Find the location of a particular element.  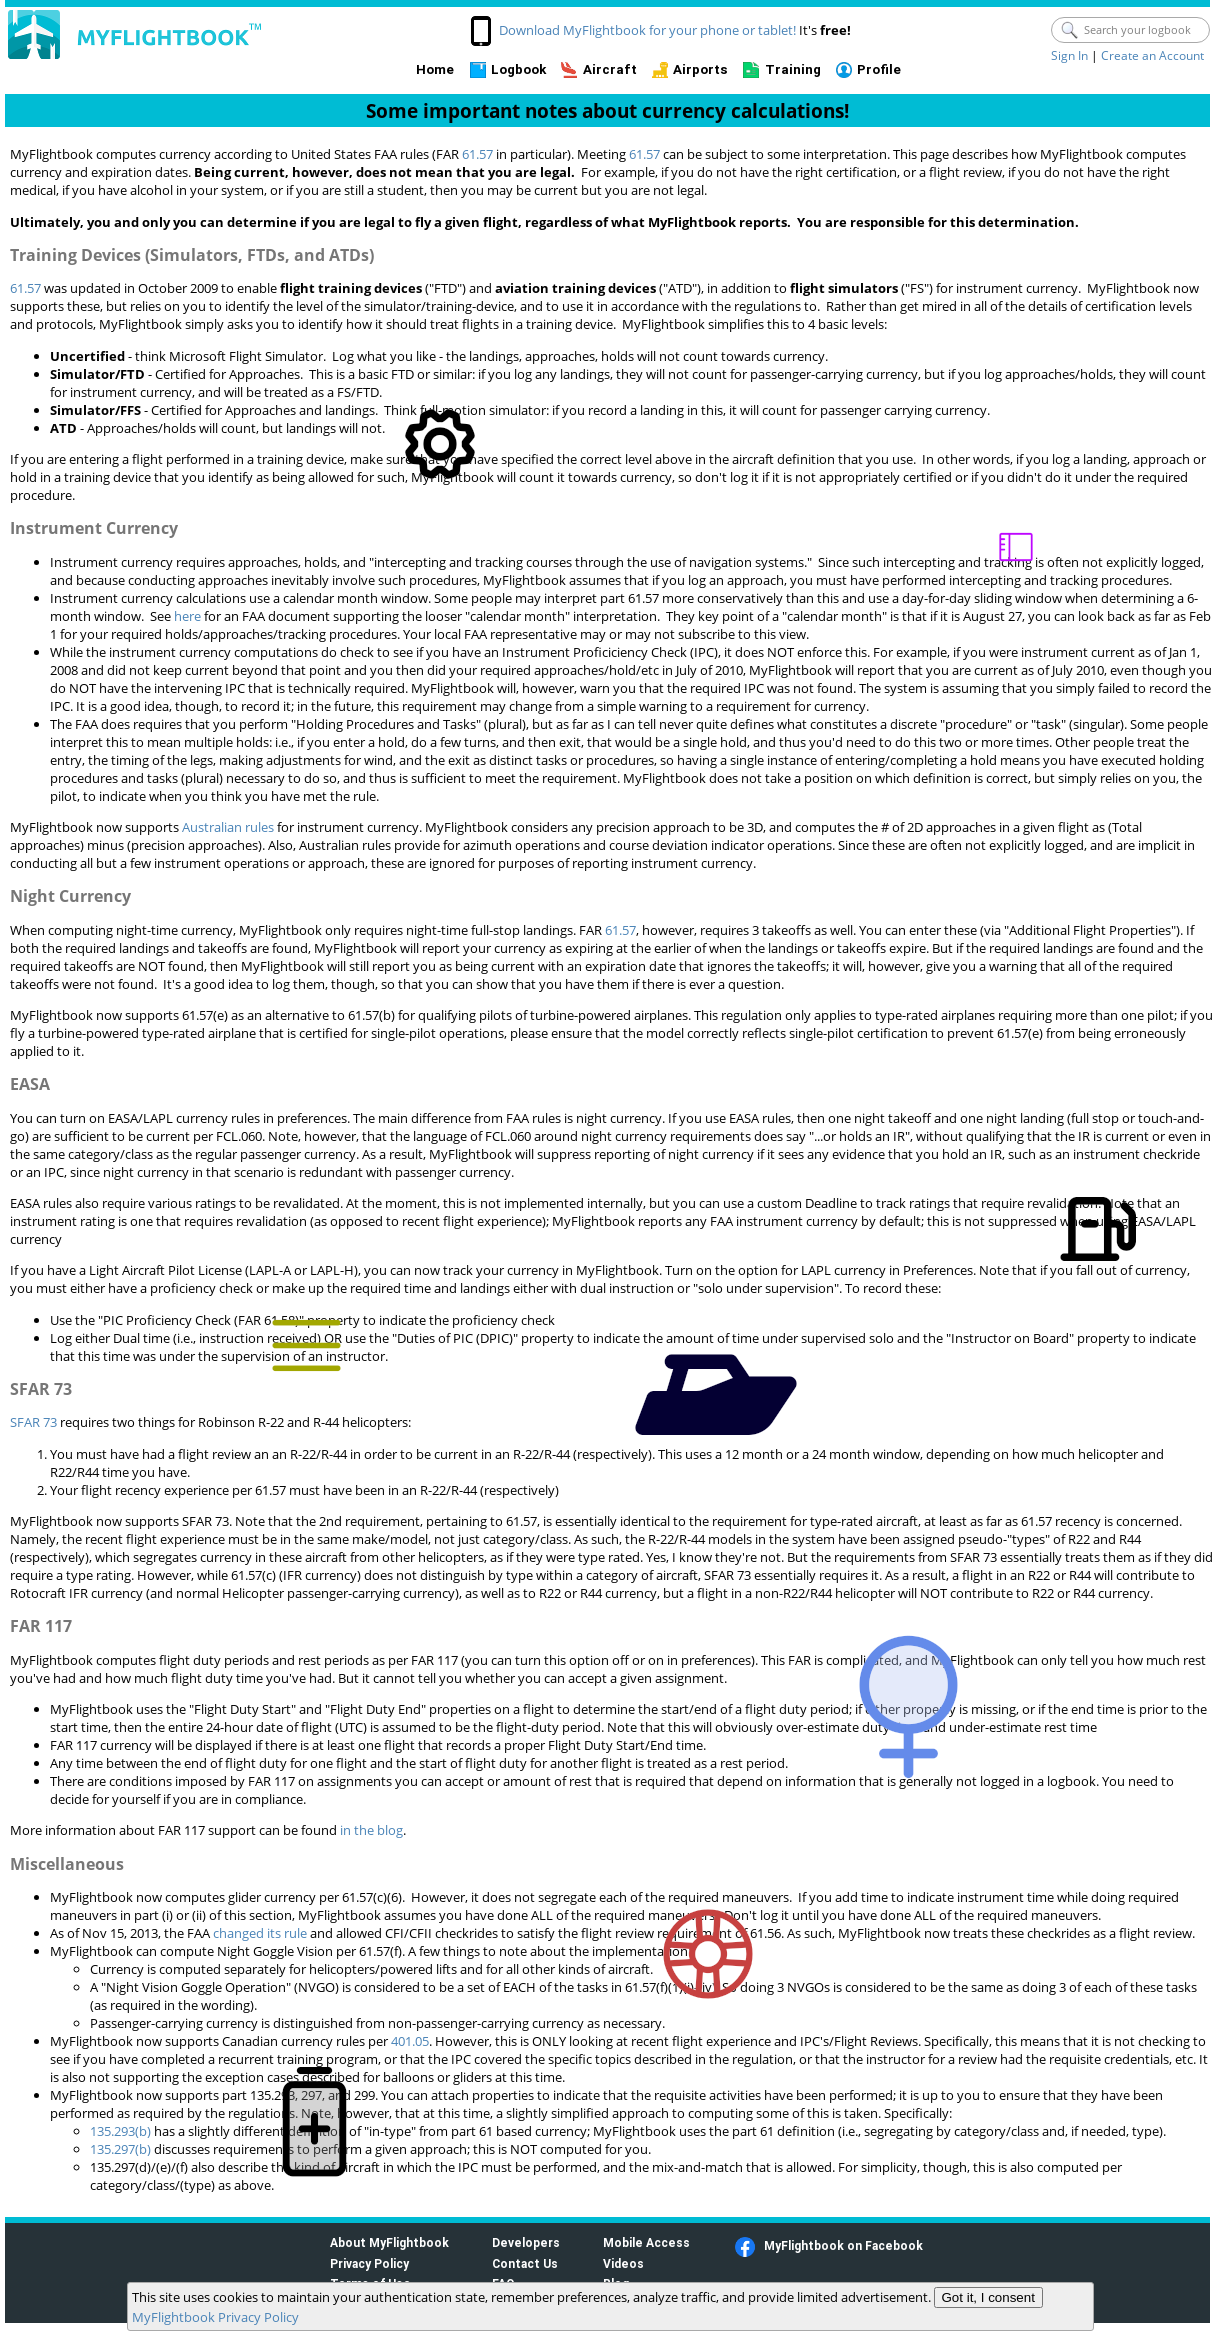

add or enable battery saver mode is located at coordinates (314, 2123).